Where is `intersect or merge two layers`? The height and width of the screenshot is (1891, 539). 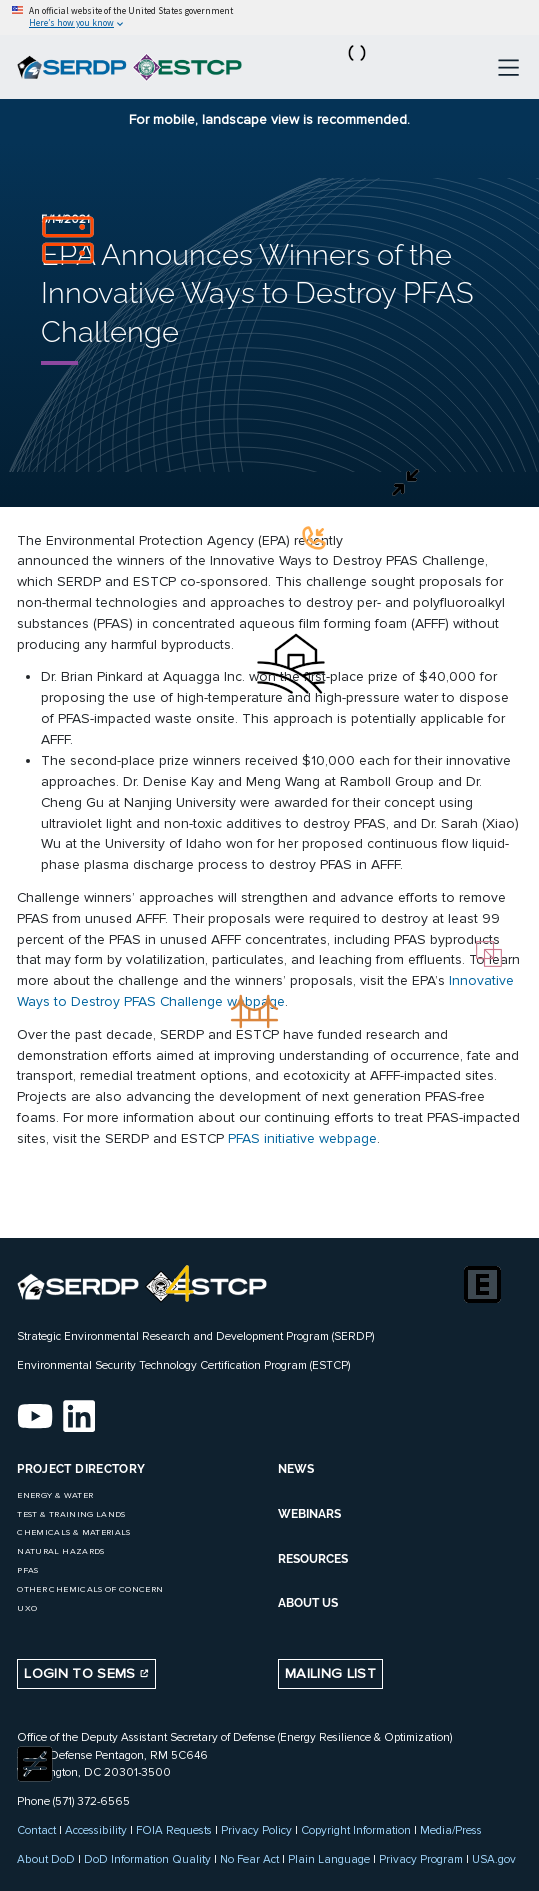
intersect or merge two layers is located at coordinates (489, 954).